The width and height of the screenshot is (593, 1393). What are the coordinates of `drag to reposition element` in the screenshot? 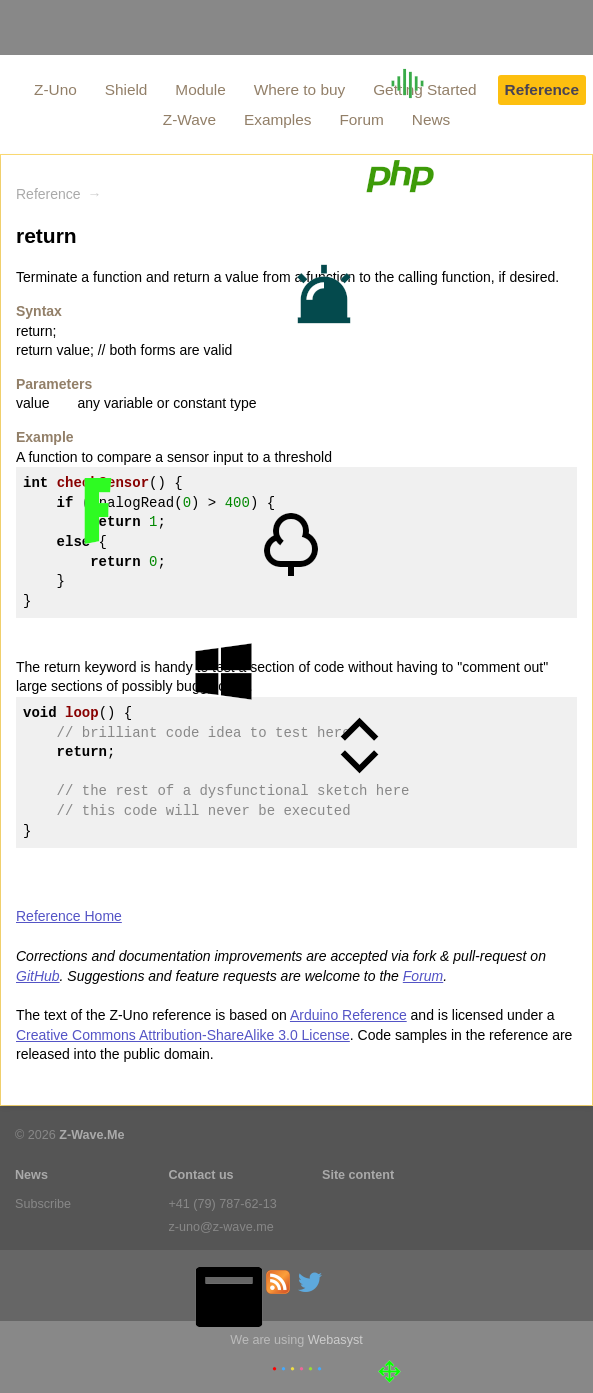 It's located at (389, 1371).